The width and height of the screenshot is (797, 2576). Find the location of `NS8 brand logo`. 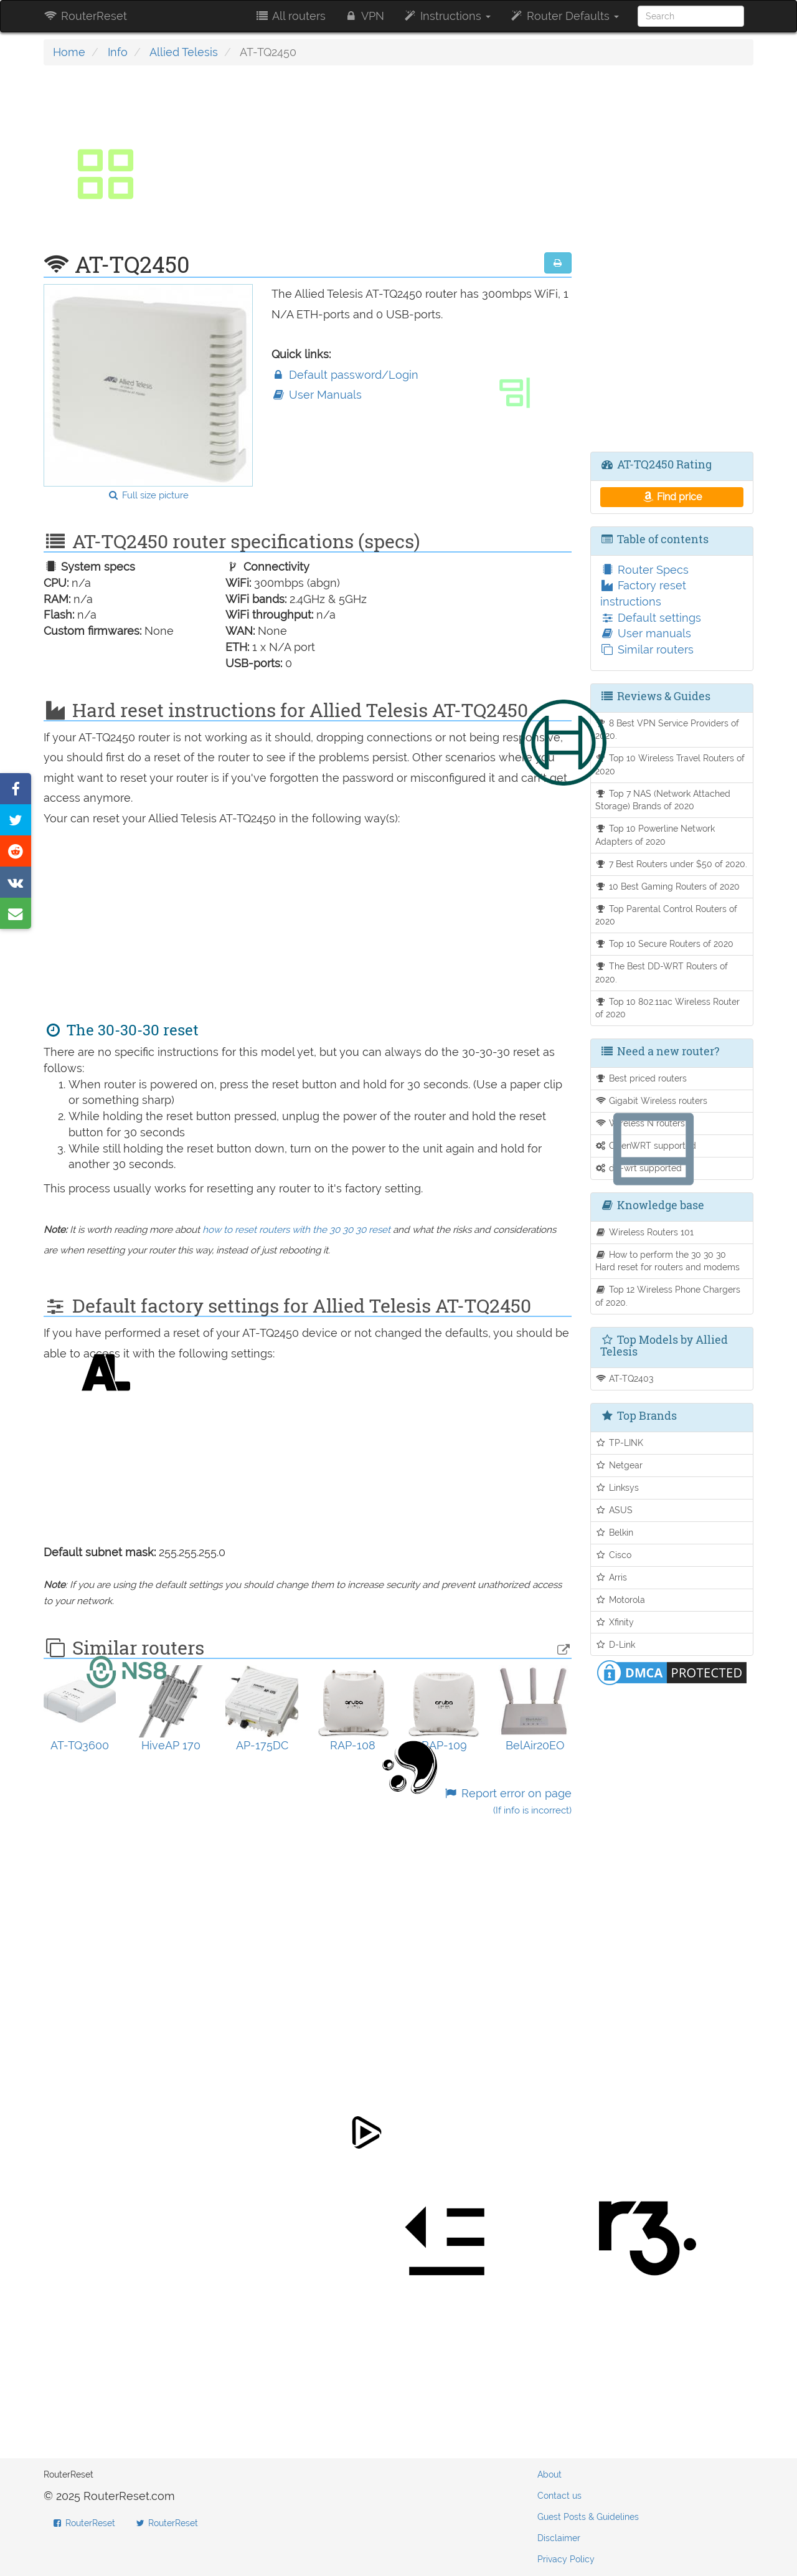

NS8 brand logo is located at coordinates (126, 1672).